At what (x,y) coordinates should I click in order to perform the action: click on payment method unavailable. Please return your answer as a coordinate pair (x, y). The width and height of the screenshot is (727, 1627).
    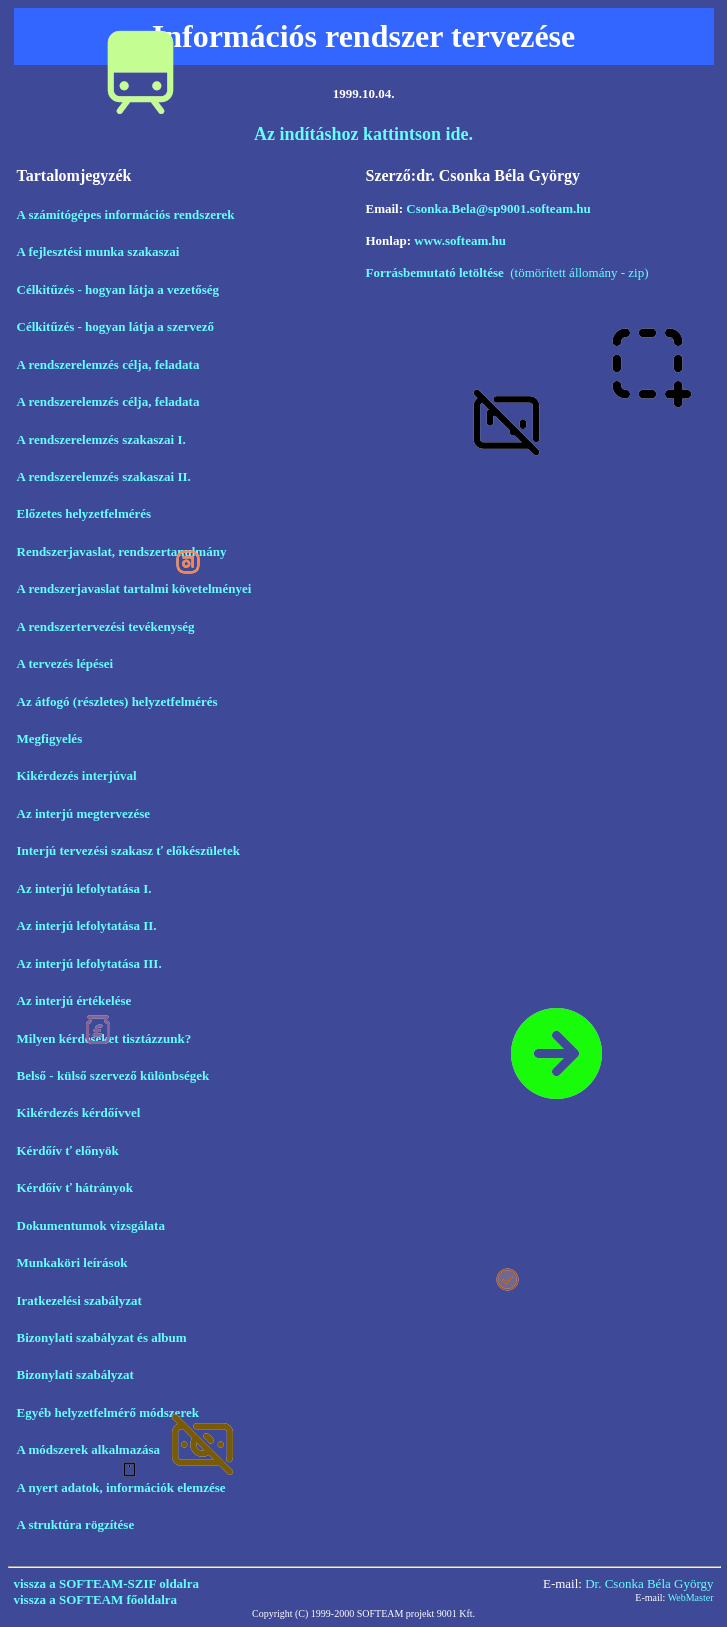
    Looking at the image, I should click on (202, 1444).